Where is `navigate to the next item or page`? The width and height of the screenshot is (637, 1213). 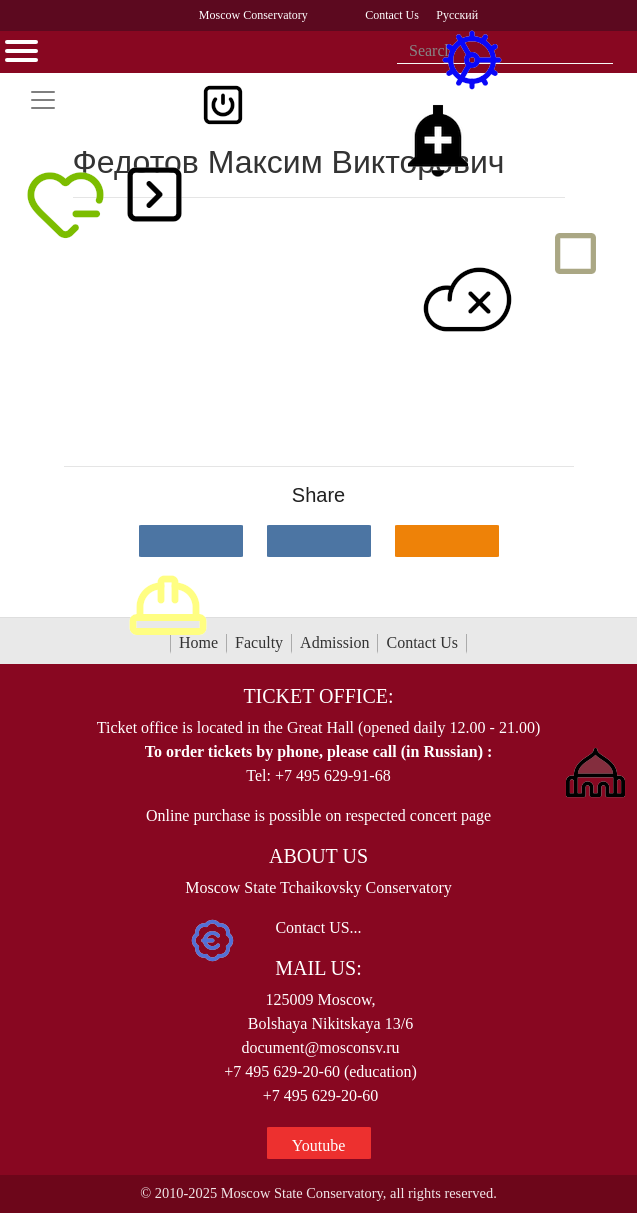 navigate to the next item or page is located at coordinates (154, 194).